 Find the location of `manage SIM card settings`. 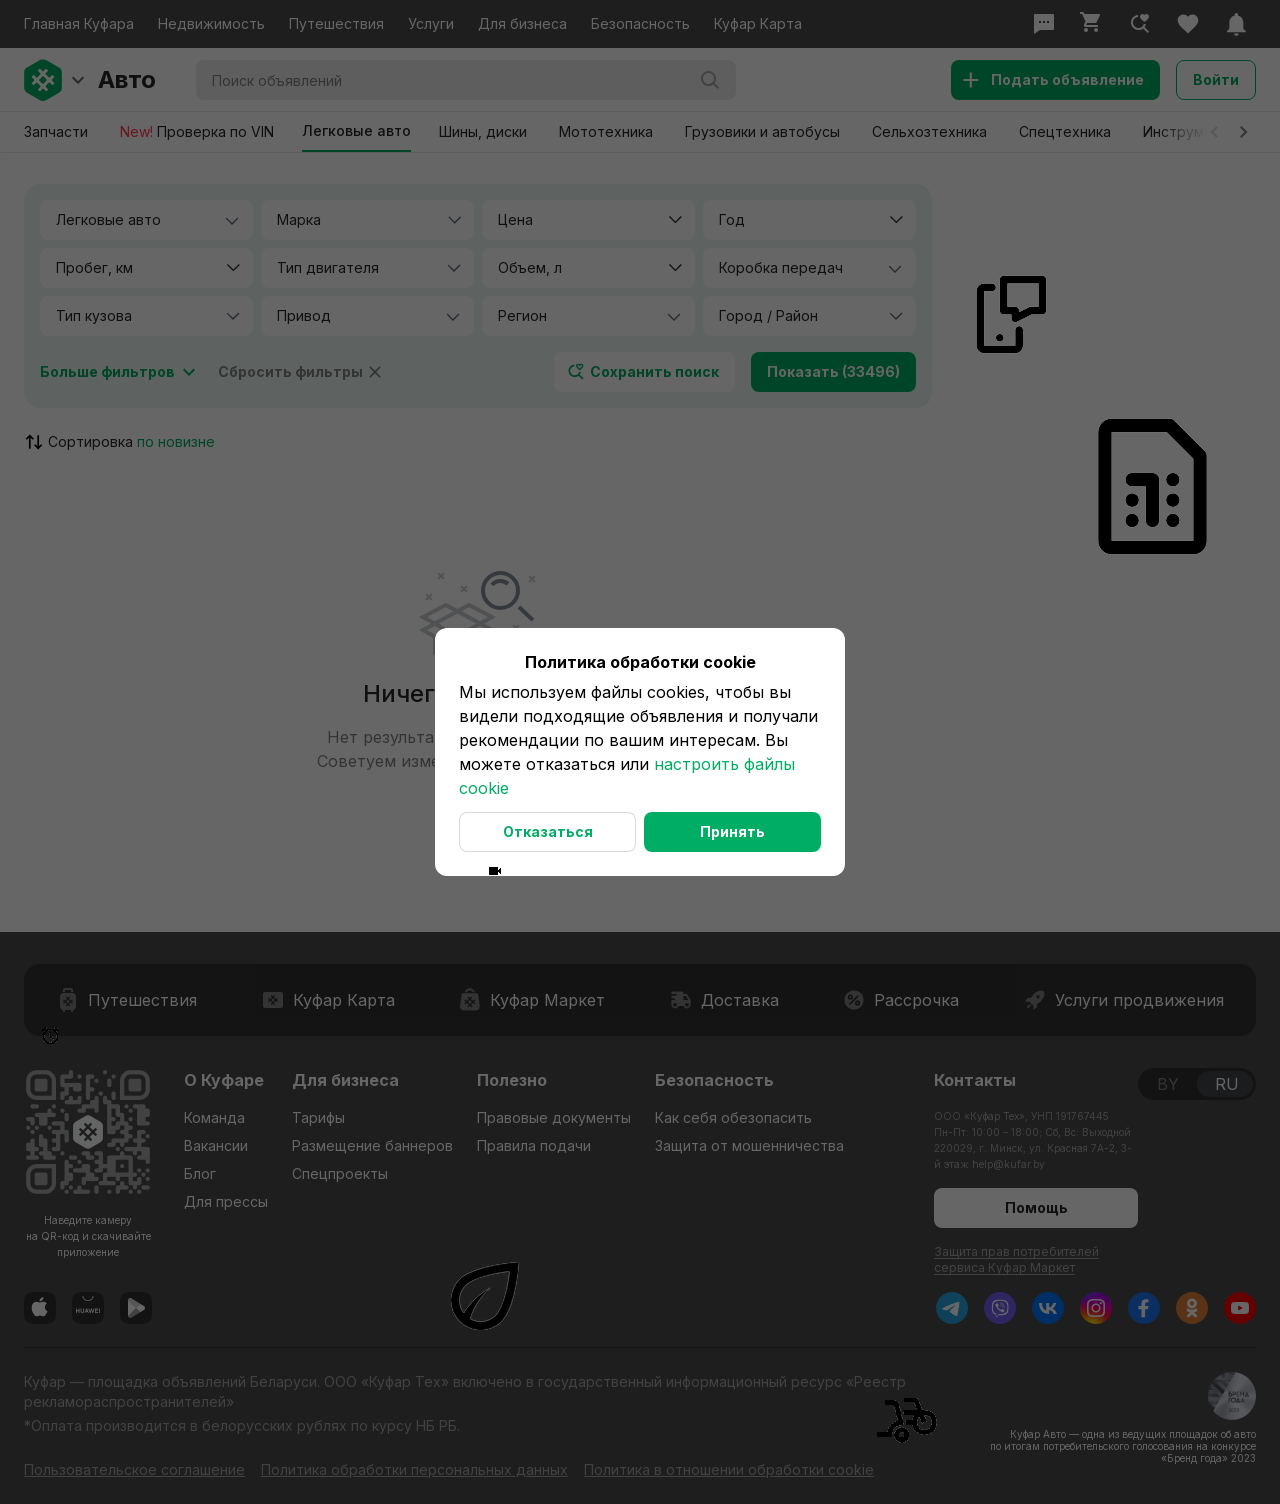

manage SIM card settings is located at coordinates (1152, 486).